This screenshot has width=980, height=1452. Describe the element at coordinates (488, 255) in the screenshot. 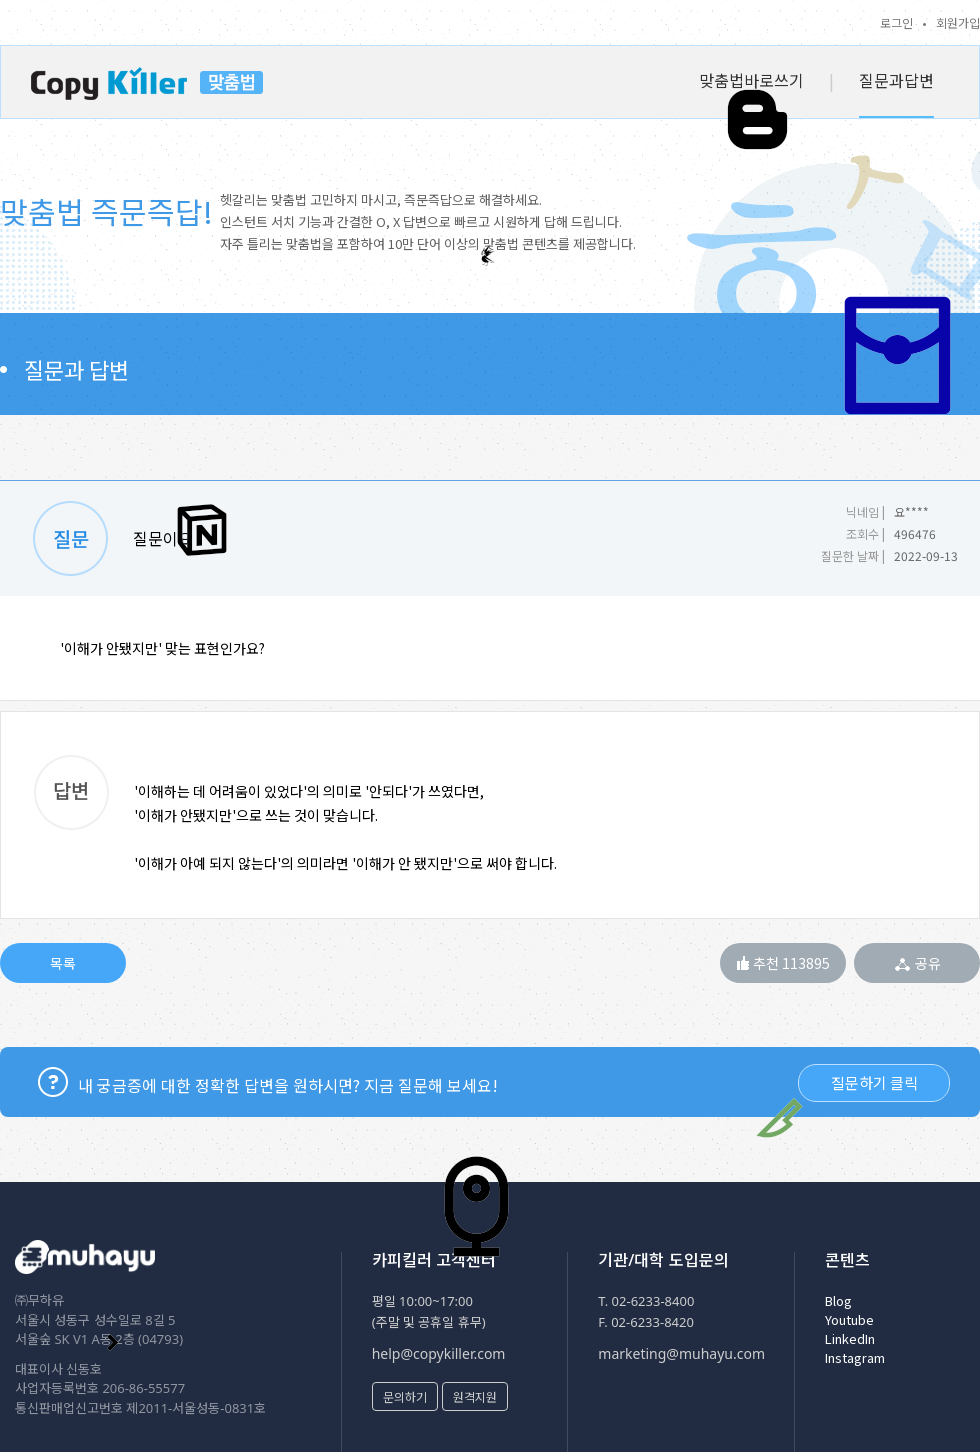

I see `CD Projekt company logo` at that location.